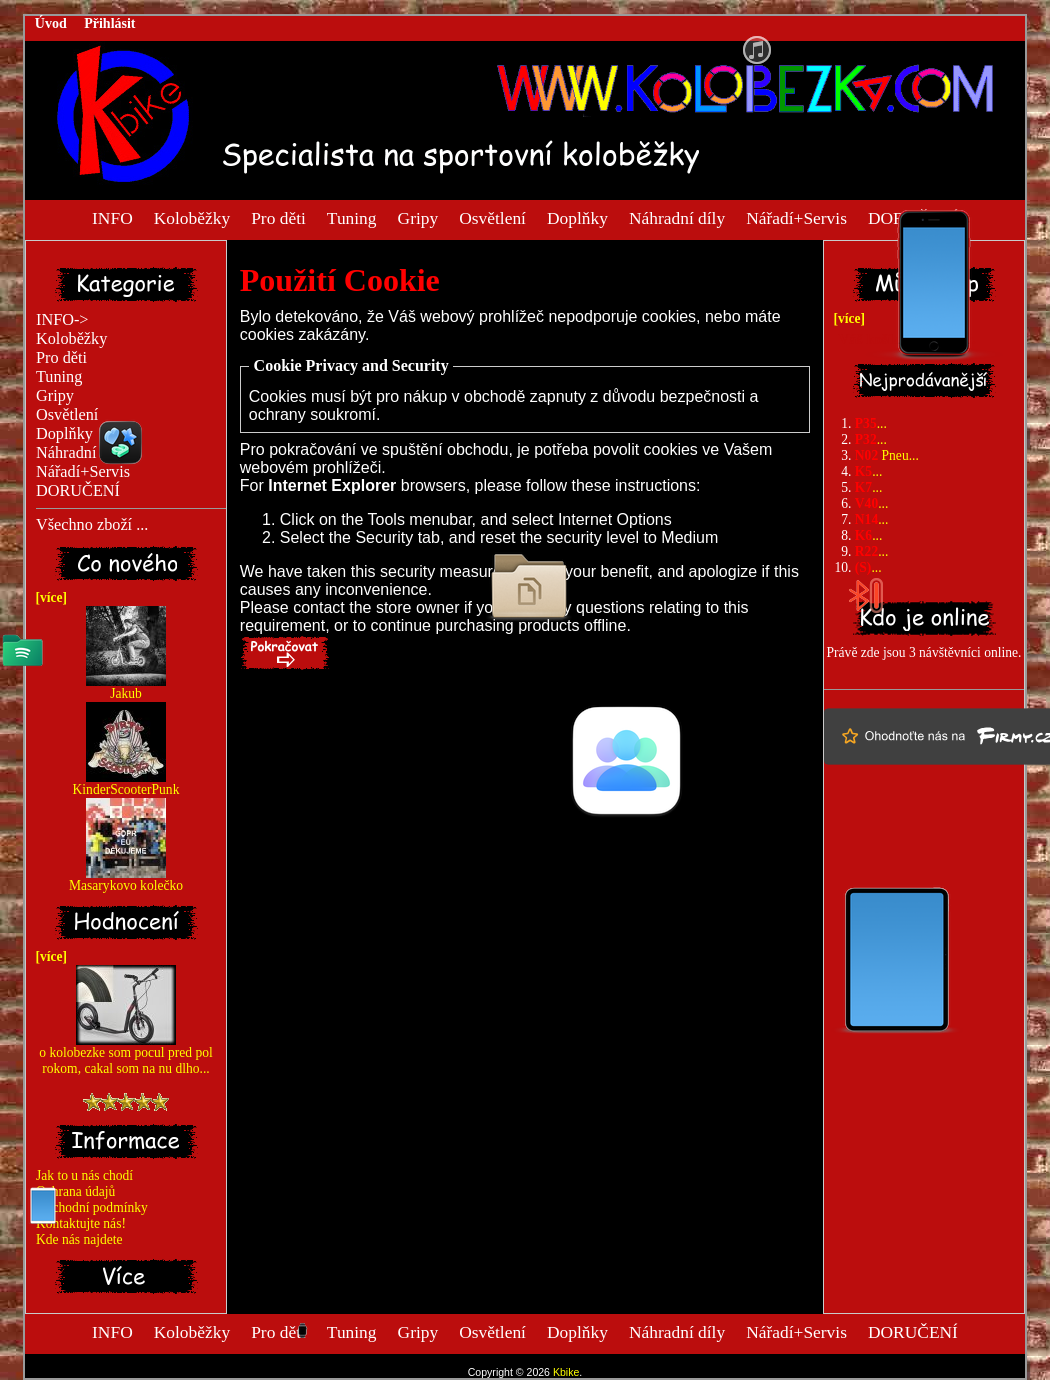 The width and height of the screenshot is (1050, 1380). I want to click on view connected iPad Air device, so click(43, 1206).